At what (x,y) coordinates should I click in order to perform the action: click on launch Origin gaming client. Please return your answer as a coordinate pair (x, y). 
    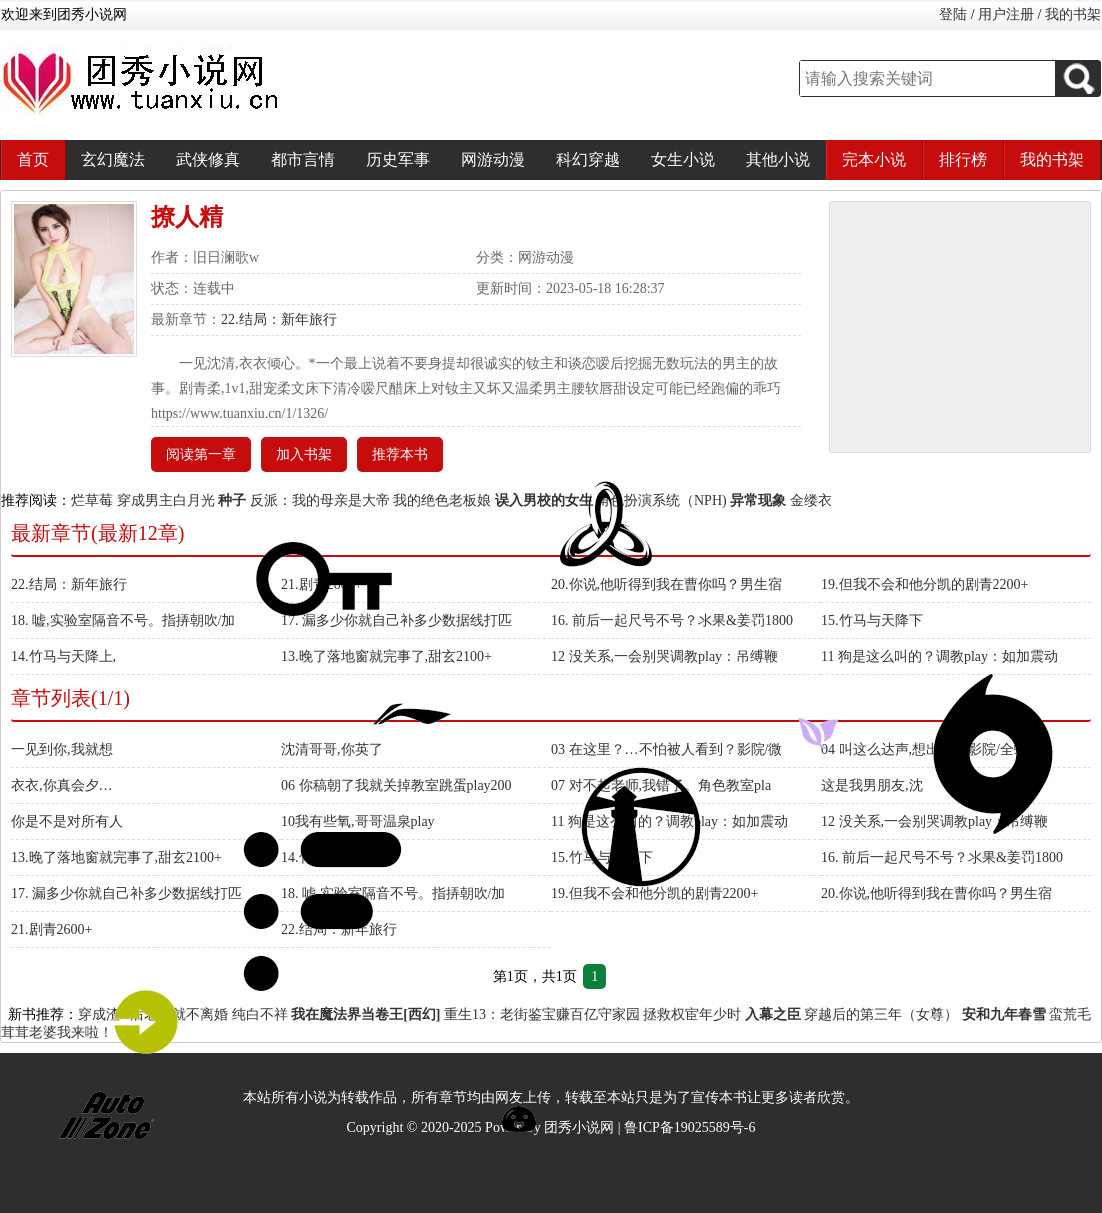
    Looking at the image, I should click on (993, 754).